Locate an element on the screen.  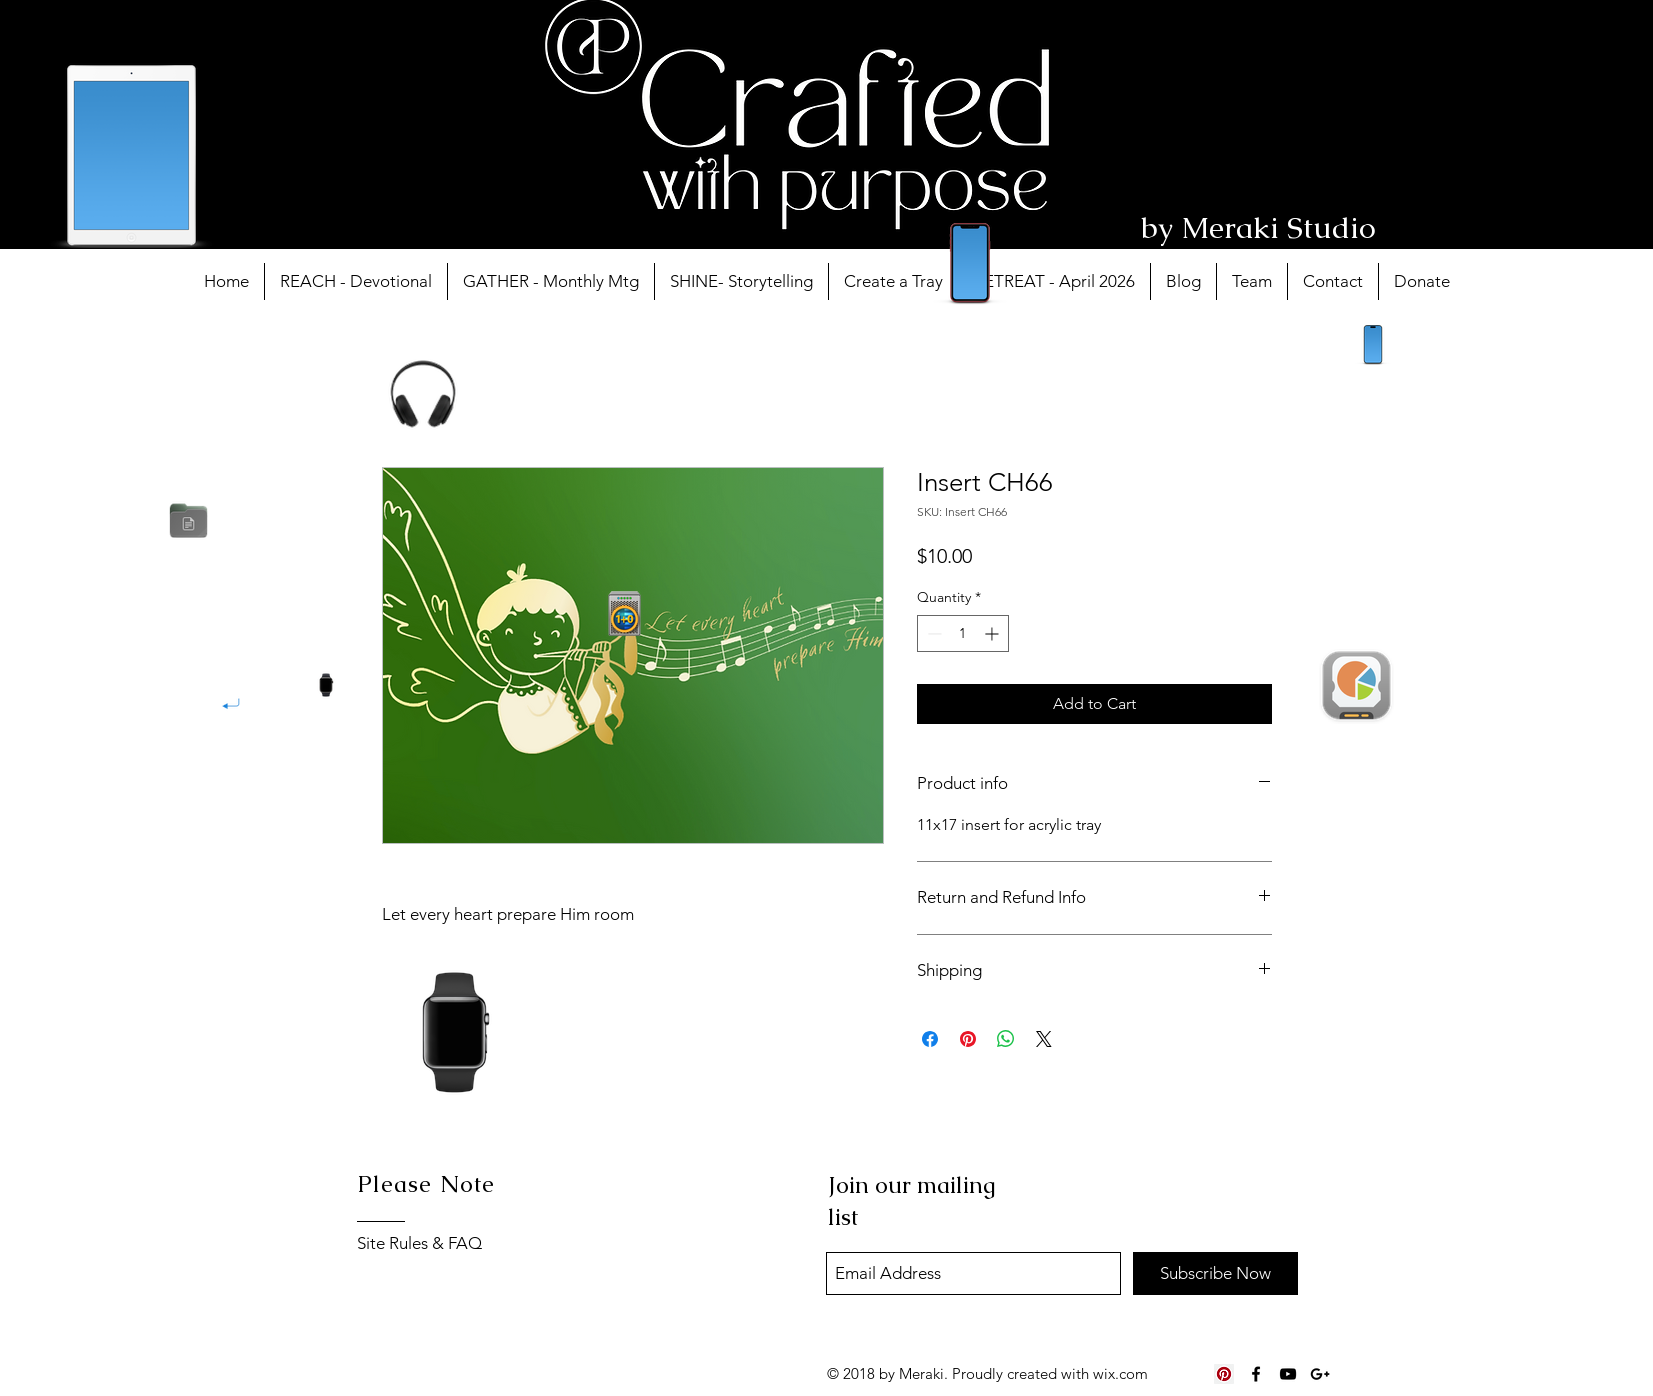
apple watch series 7 device icon is located at coordinates (326, 685).